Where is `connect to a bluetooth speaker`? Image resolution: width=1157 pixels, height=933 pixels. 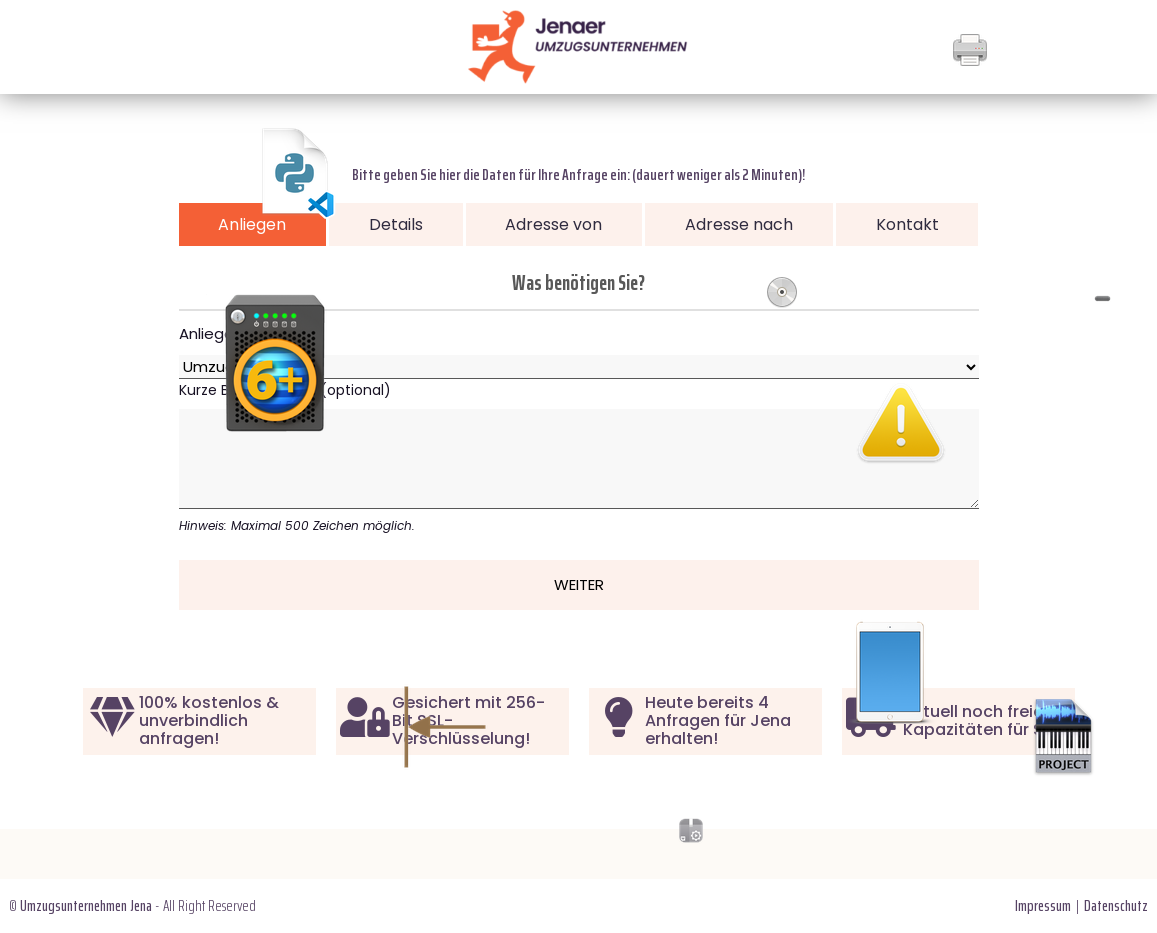
connect to a bluetooth speaker is located at coordinates (1102, 298).